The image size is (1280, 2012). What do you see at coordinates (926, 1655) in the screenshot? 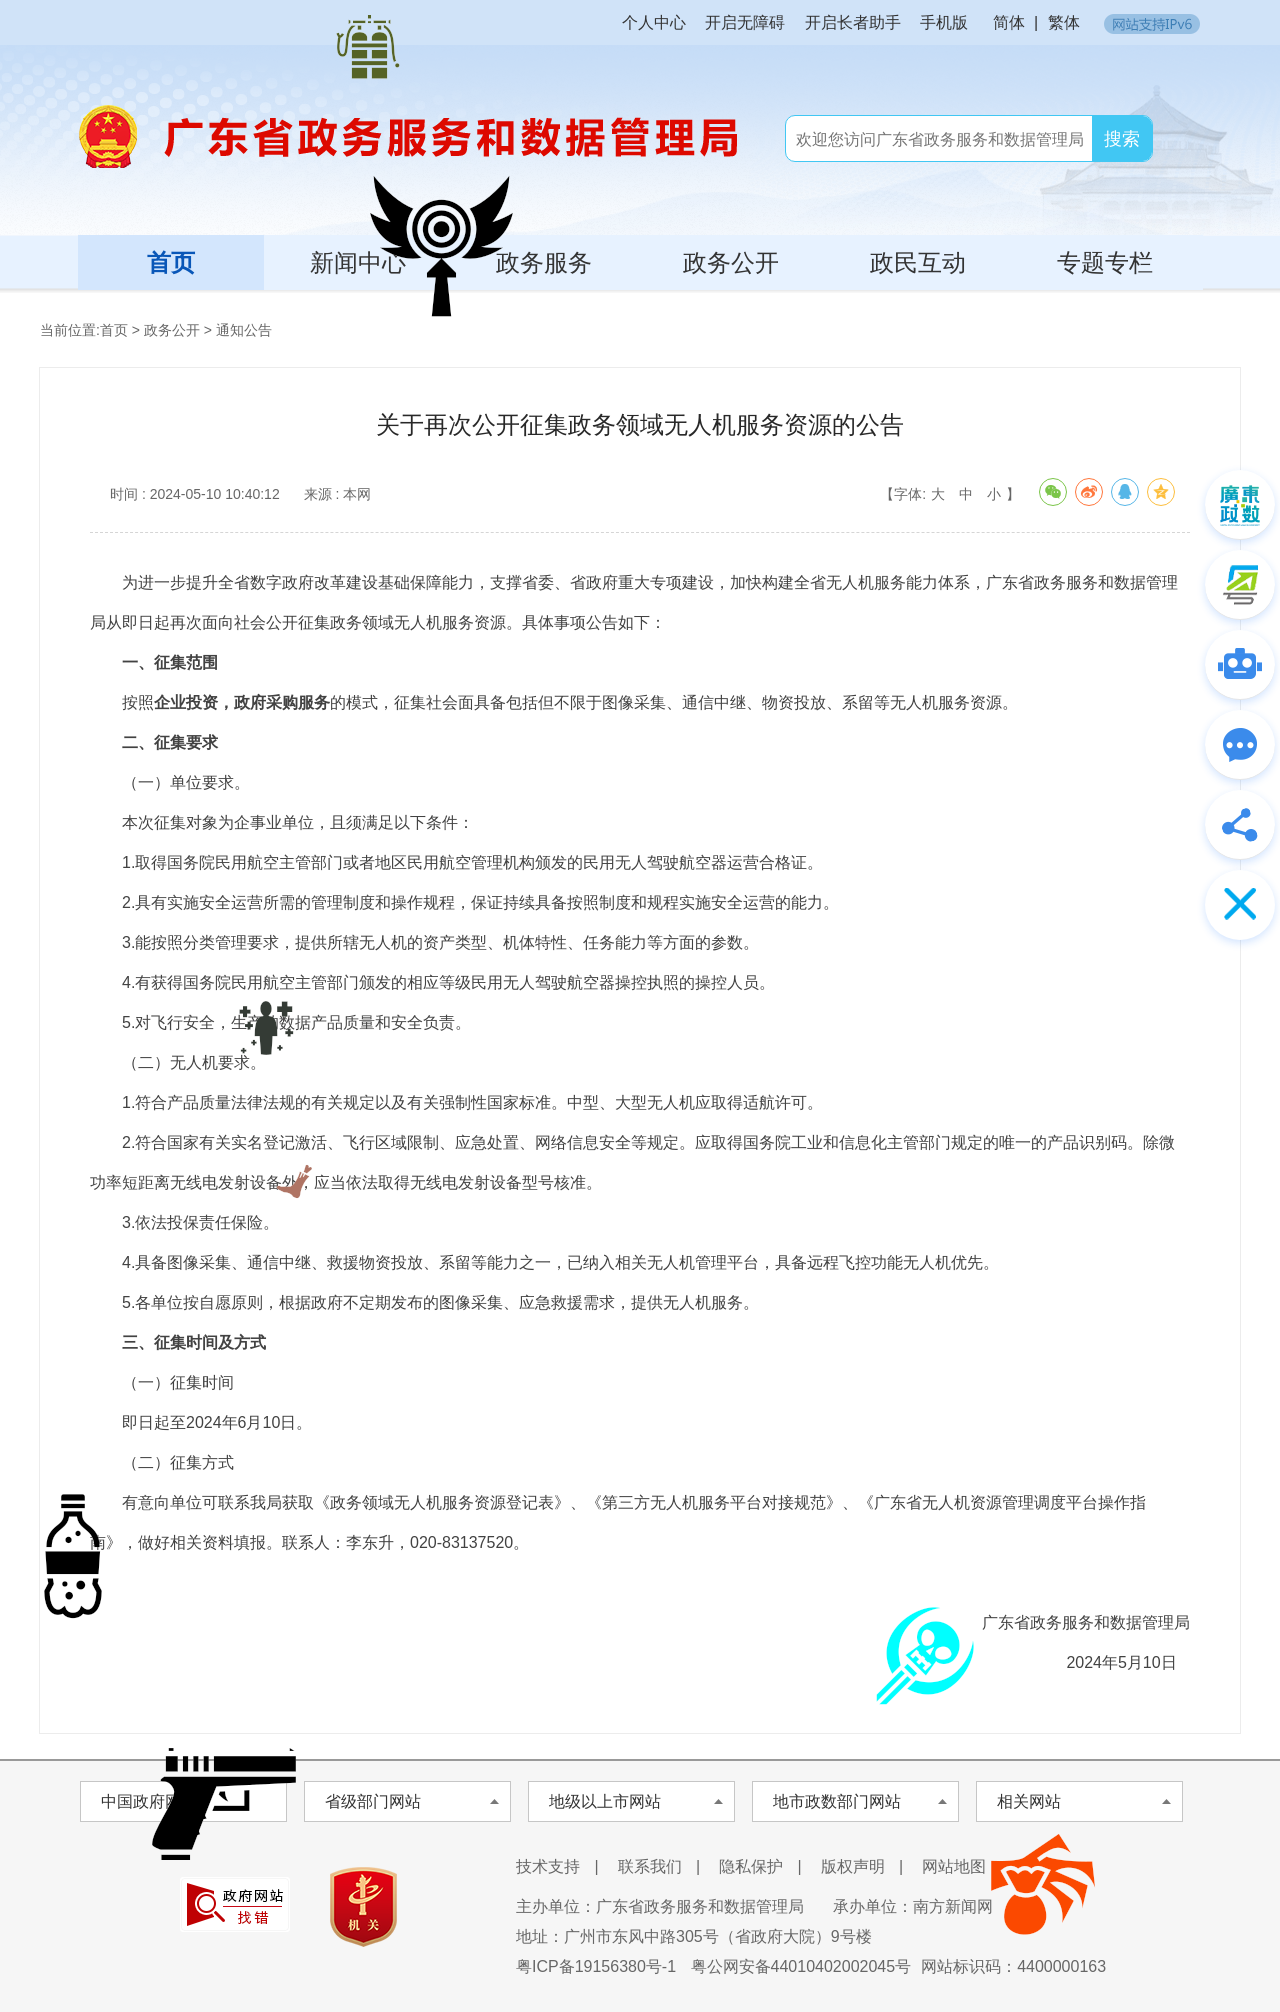
I see `select necromancer or dark mage class` at bounding box center [926, 1655].